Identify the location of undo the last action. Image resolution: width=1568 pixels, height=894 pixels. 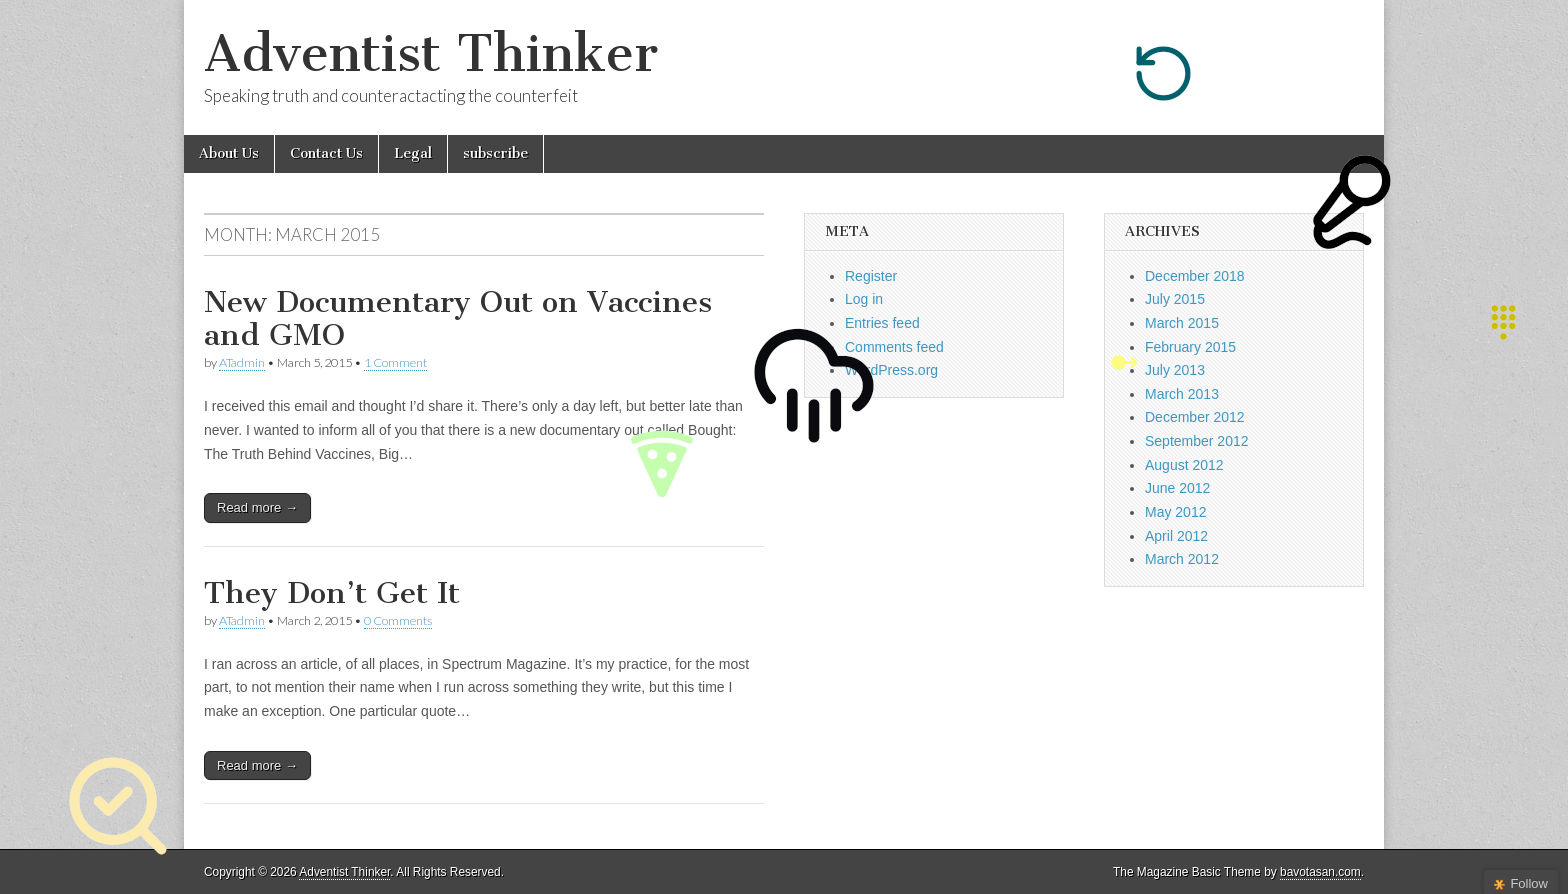
(1163, 73).